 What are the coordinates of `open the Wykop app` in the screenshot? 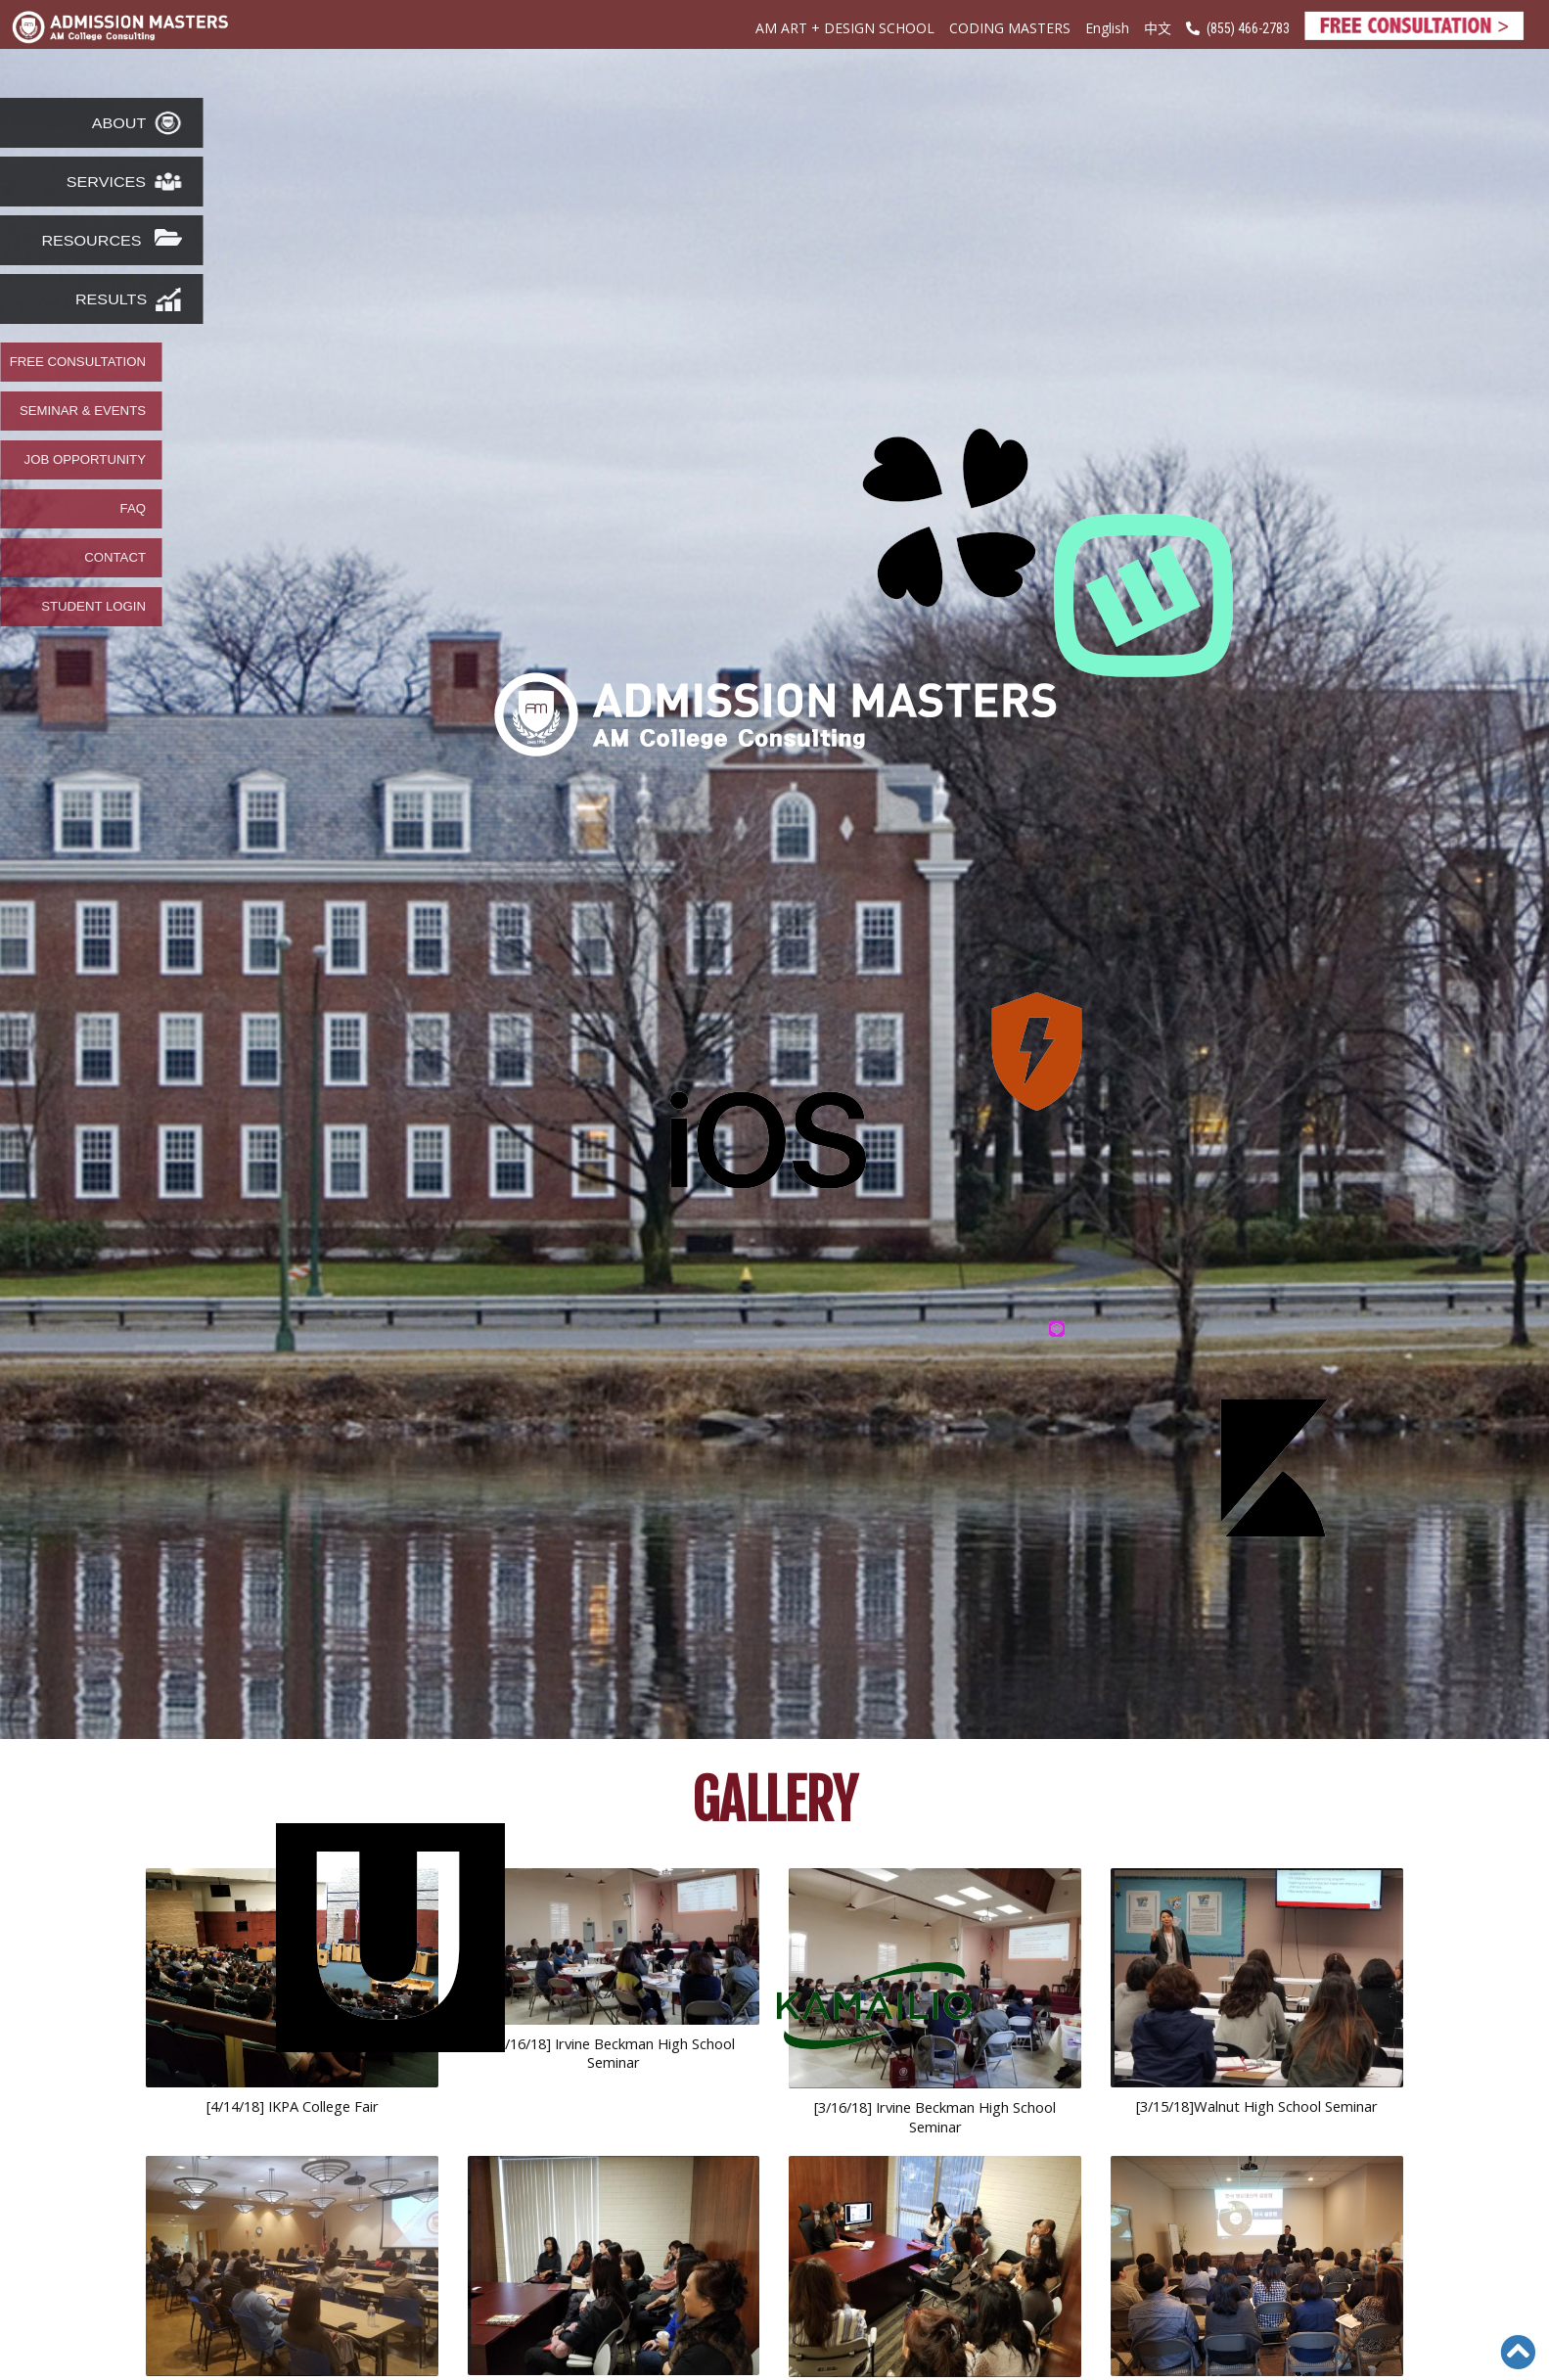 It's located at (1143, 595).